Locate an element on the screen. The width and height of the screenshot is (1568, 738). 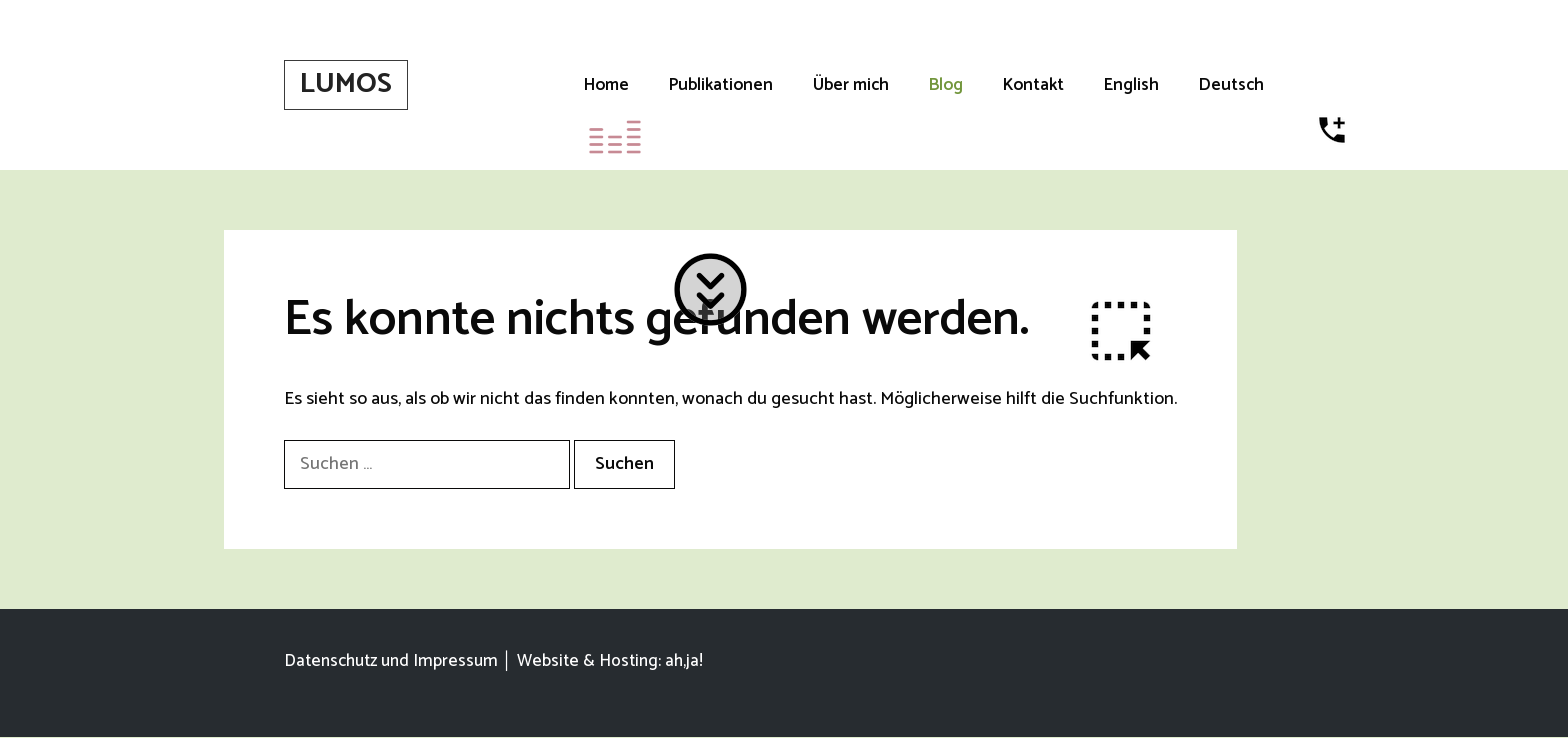
select or highlight an area is located at coordinates (1121, 331).